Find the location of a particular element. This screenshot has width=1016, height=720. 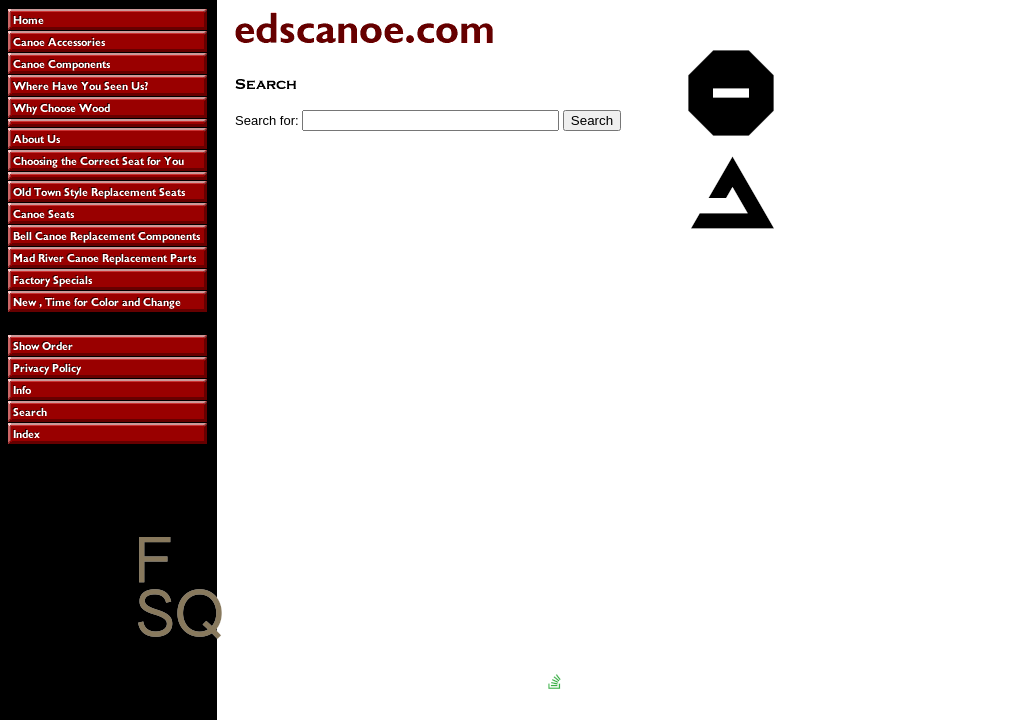

open foursquare app is located at coordinates (180, 588).